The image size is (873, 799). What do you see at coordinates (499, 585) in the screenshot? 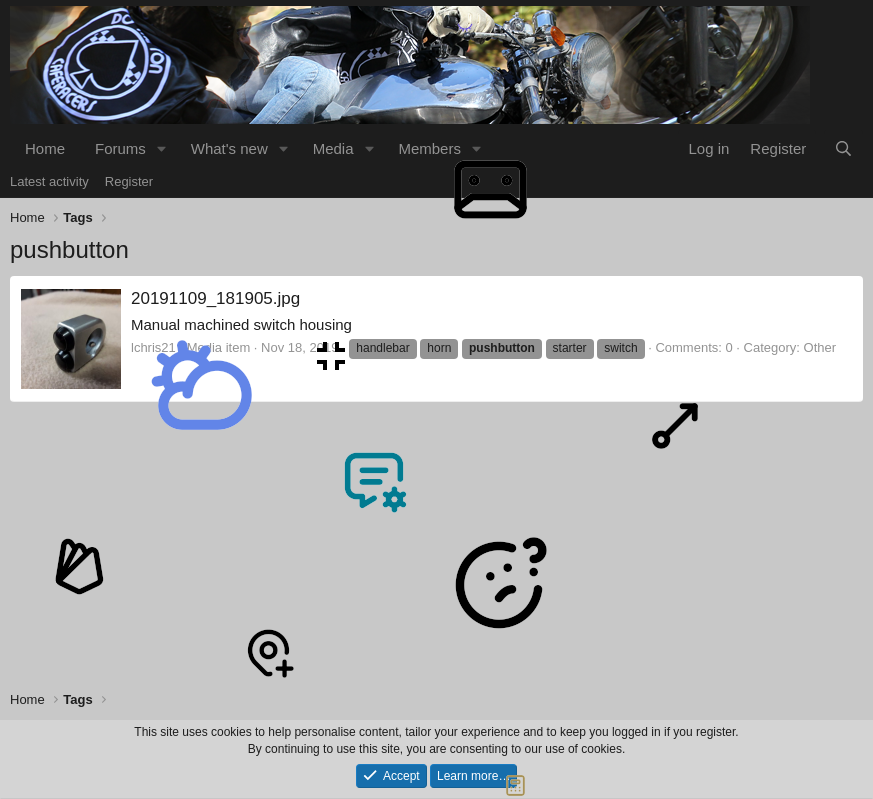
I see `indicates user confusion or uncertainty` at bounding box center [499, 585].